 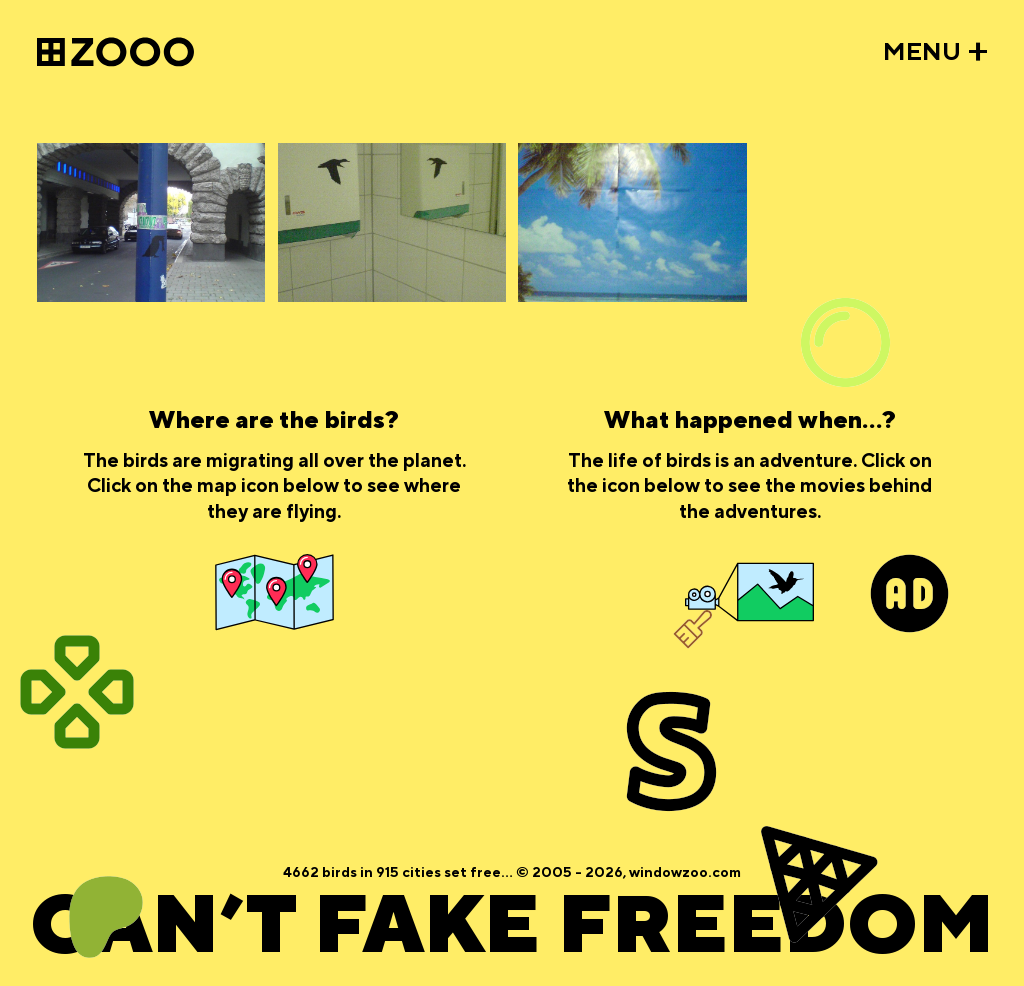 What do you see at coordinates (106, 917) in the screenshot?
I see `visit patreon page` at bounding box center [106, 917].